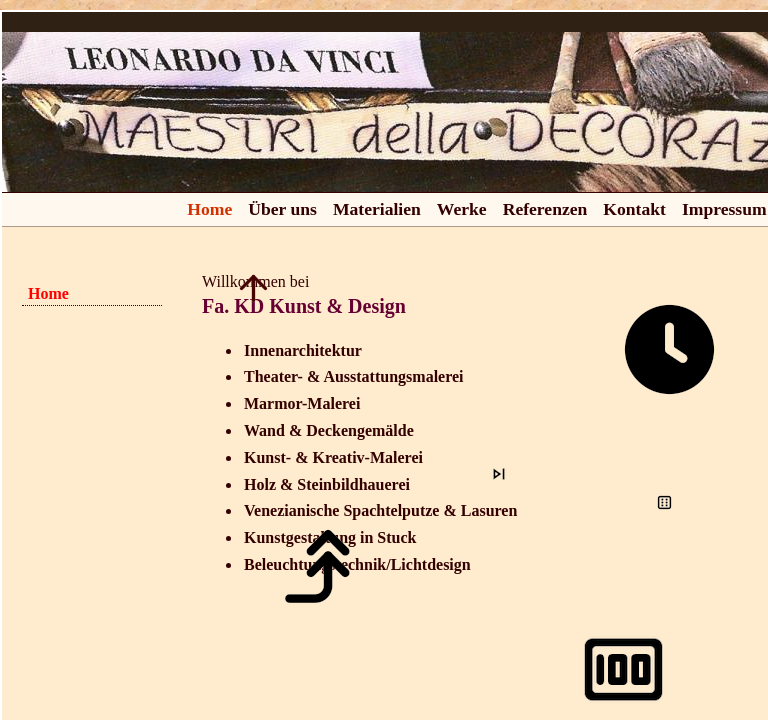 The width and height of the screenshot is (768, 720). Describe the element at coordinates (499, 474) in the screenshot. I see `skip to the next track or media item` at that location.